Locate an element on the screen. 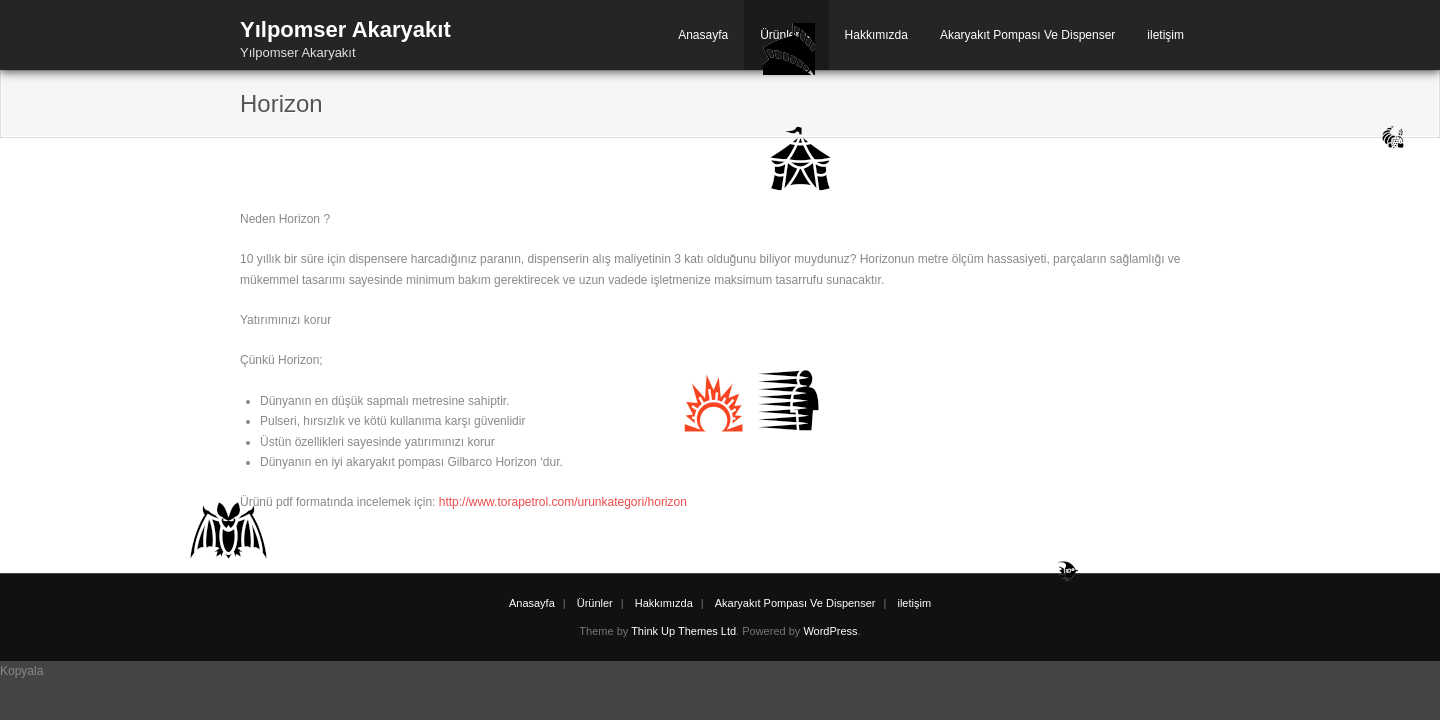  access medieval or festival-themed game content is located at coordinates (800, 158).